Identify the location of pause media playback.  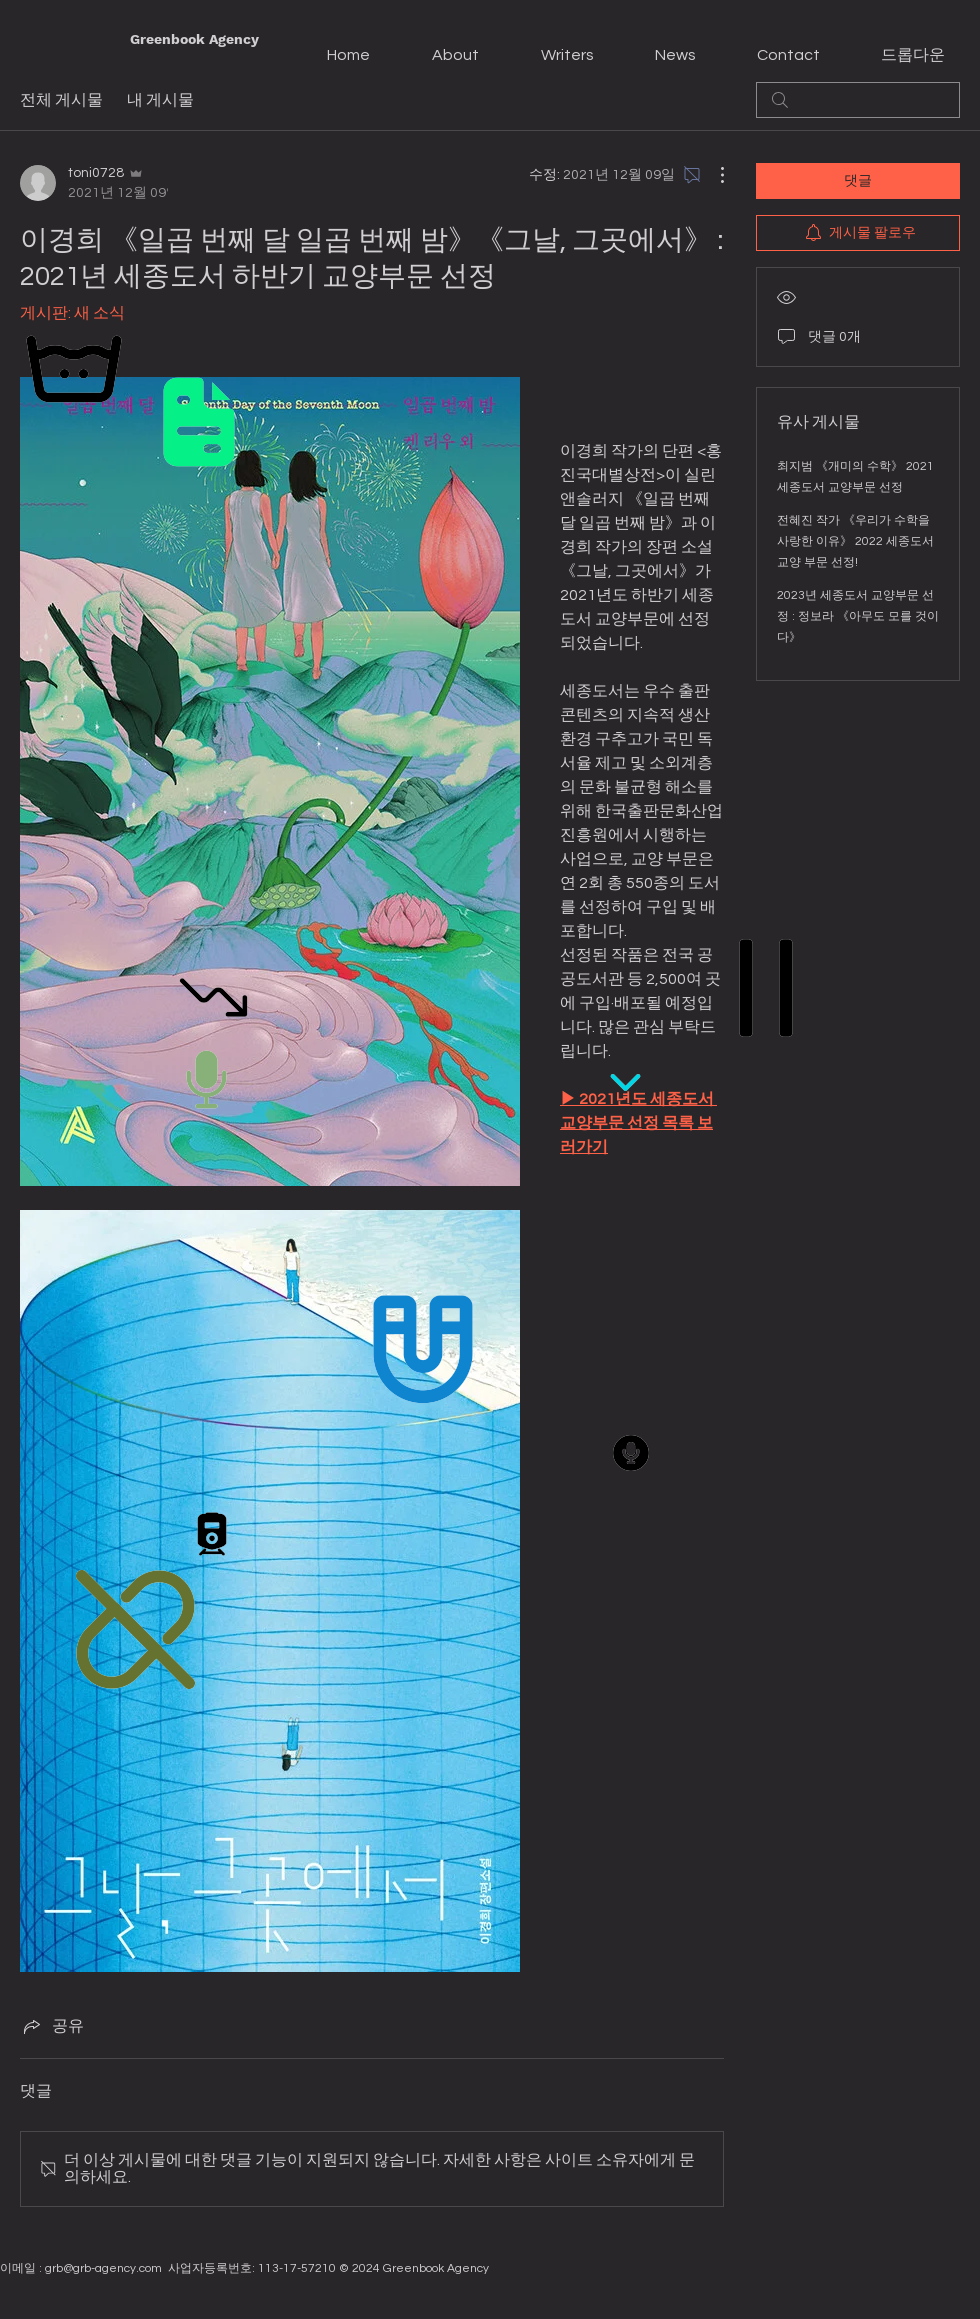
(766, 988).